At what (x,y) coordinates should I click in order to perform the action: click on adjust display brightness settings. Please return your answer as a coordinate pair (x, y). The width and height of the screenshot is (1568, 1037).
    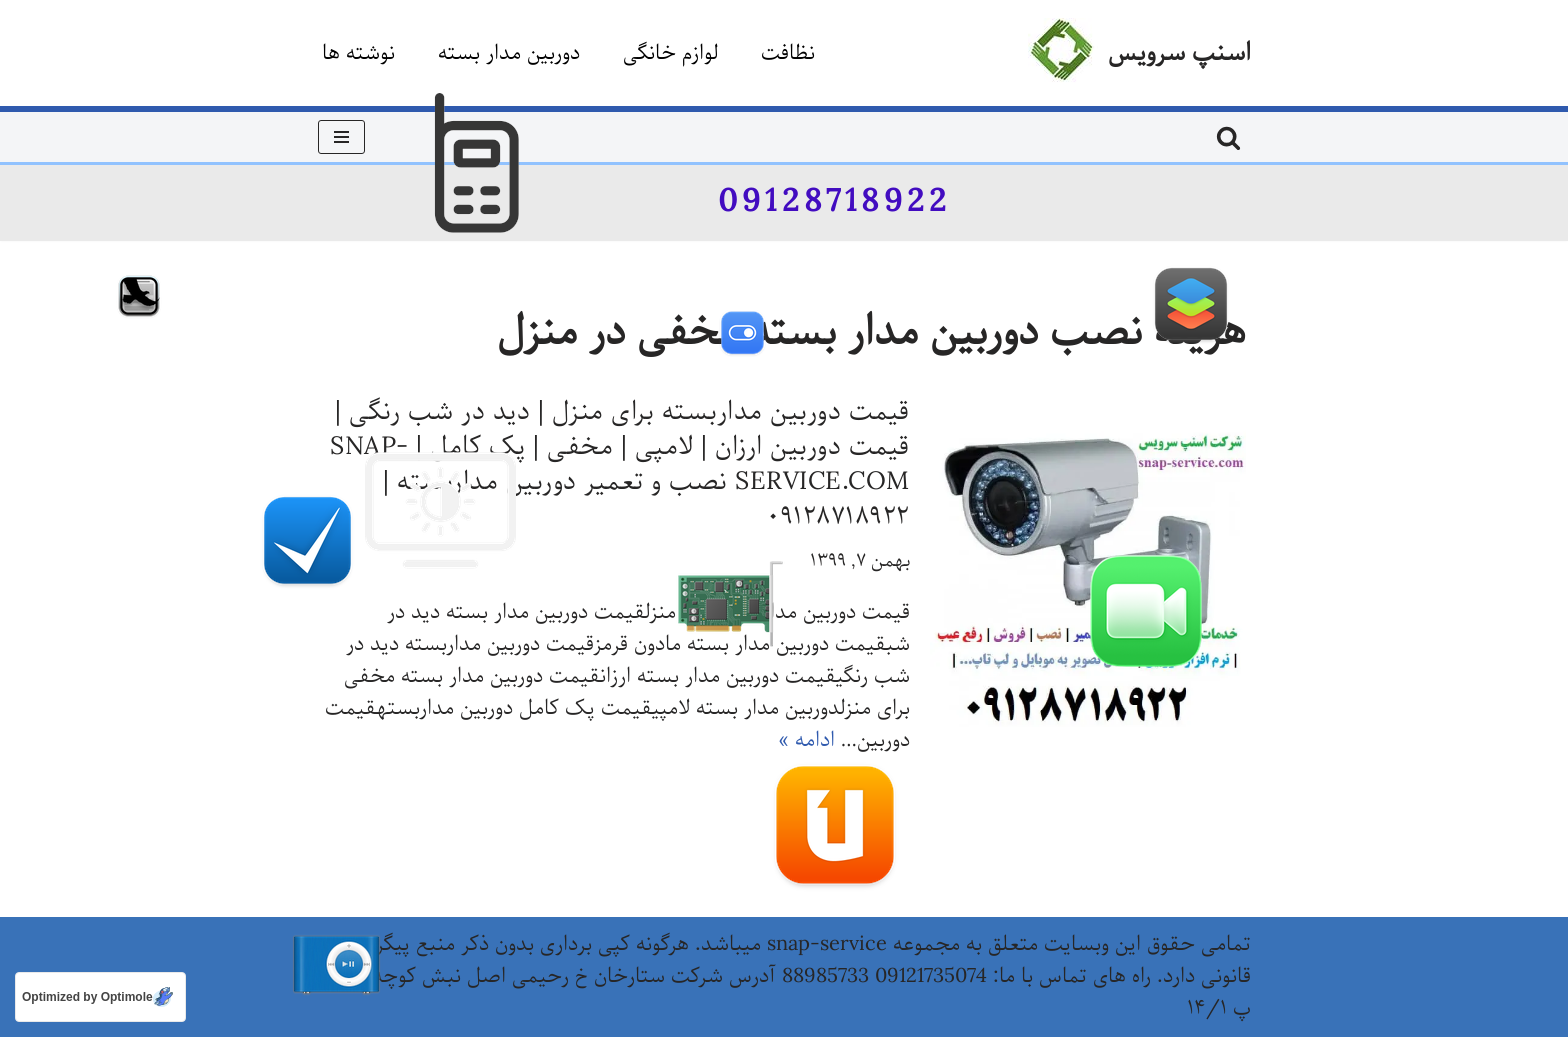
    Looking at the image, I should click on (440, 510).